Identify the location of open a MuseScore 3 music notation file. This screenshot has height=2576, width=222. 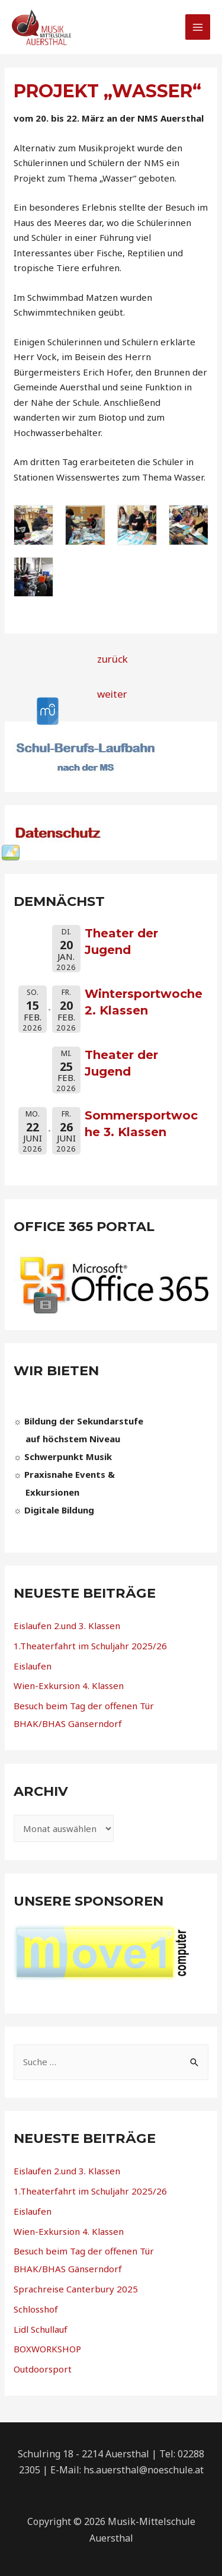
(47, 711).